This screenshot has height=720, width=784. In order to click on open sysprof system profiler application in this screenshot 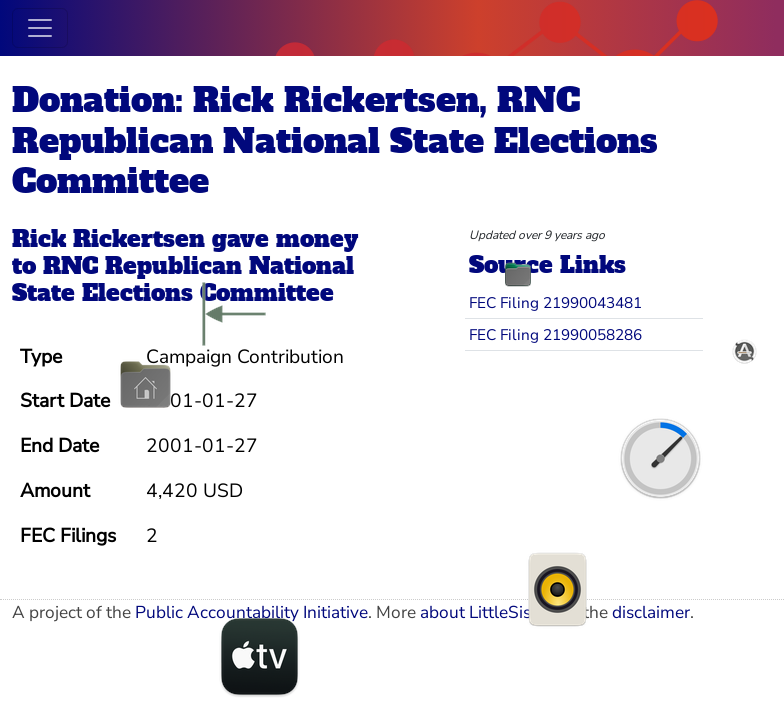, I will do `click(660, 458)`.